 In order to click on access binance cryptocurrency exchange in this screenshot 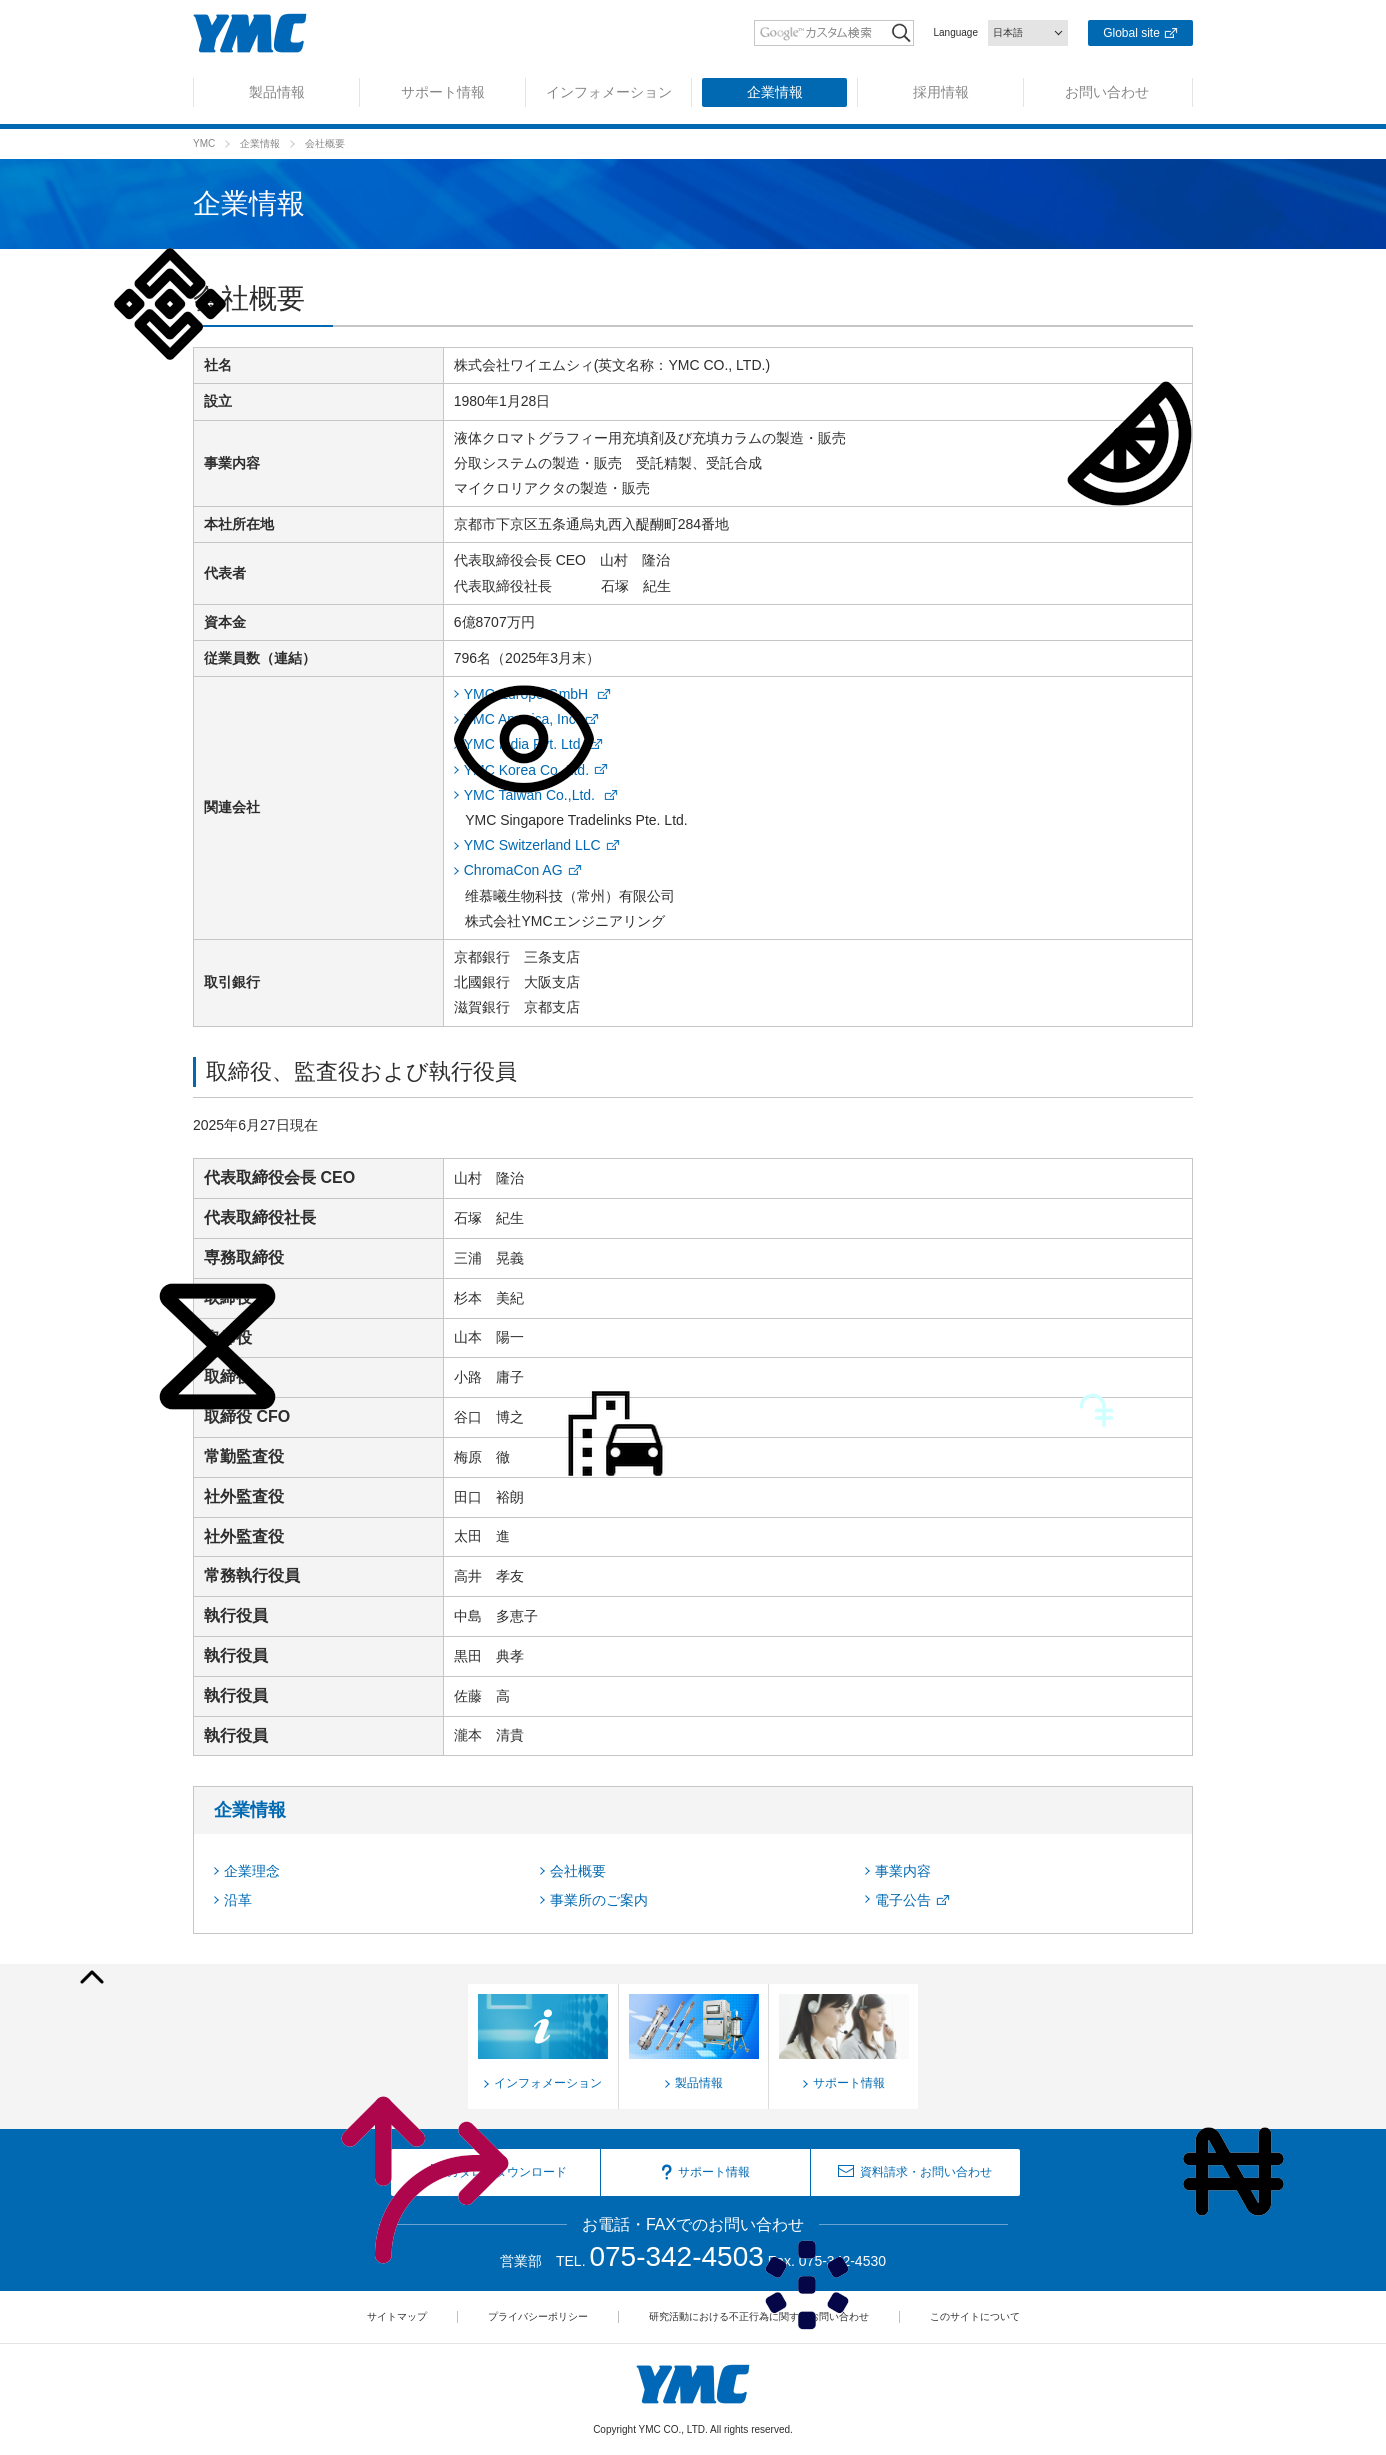, I will do `click(170, 304)`.